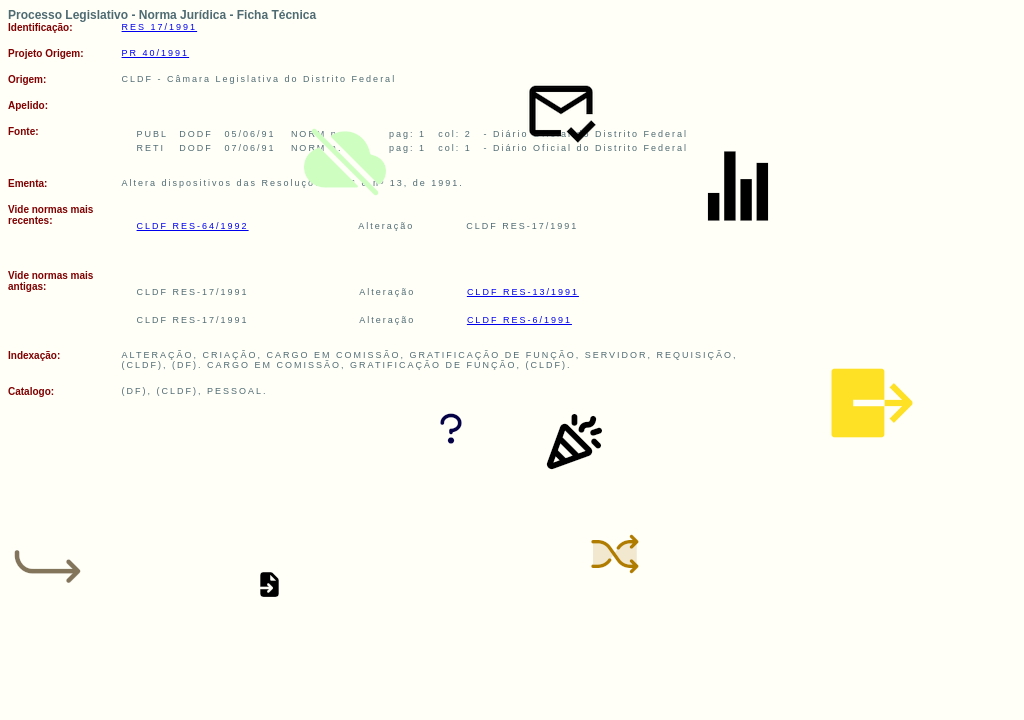  I want to click on shuffle playlist or queue order, so click(614, 554).